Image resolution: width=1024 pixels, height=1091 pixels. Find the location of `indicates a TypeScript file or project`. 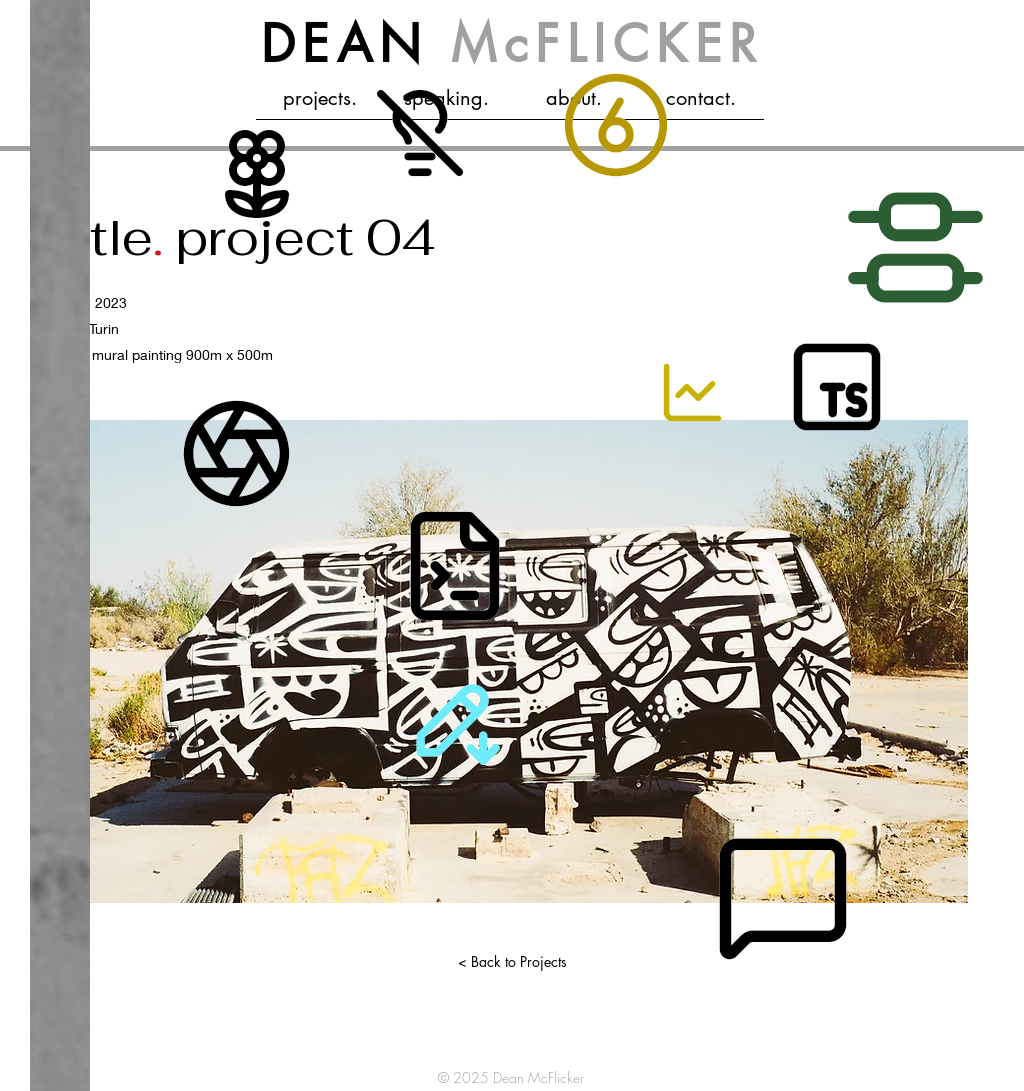

indicates a TypeScript file or project is located at coordinates (837, 387).